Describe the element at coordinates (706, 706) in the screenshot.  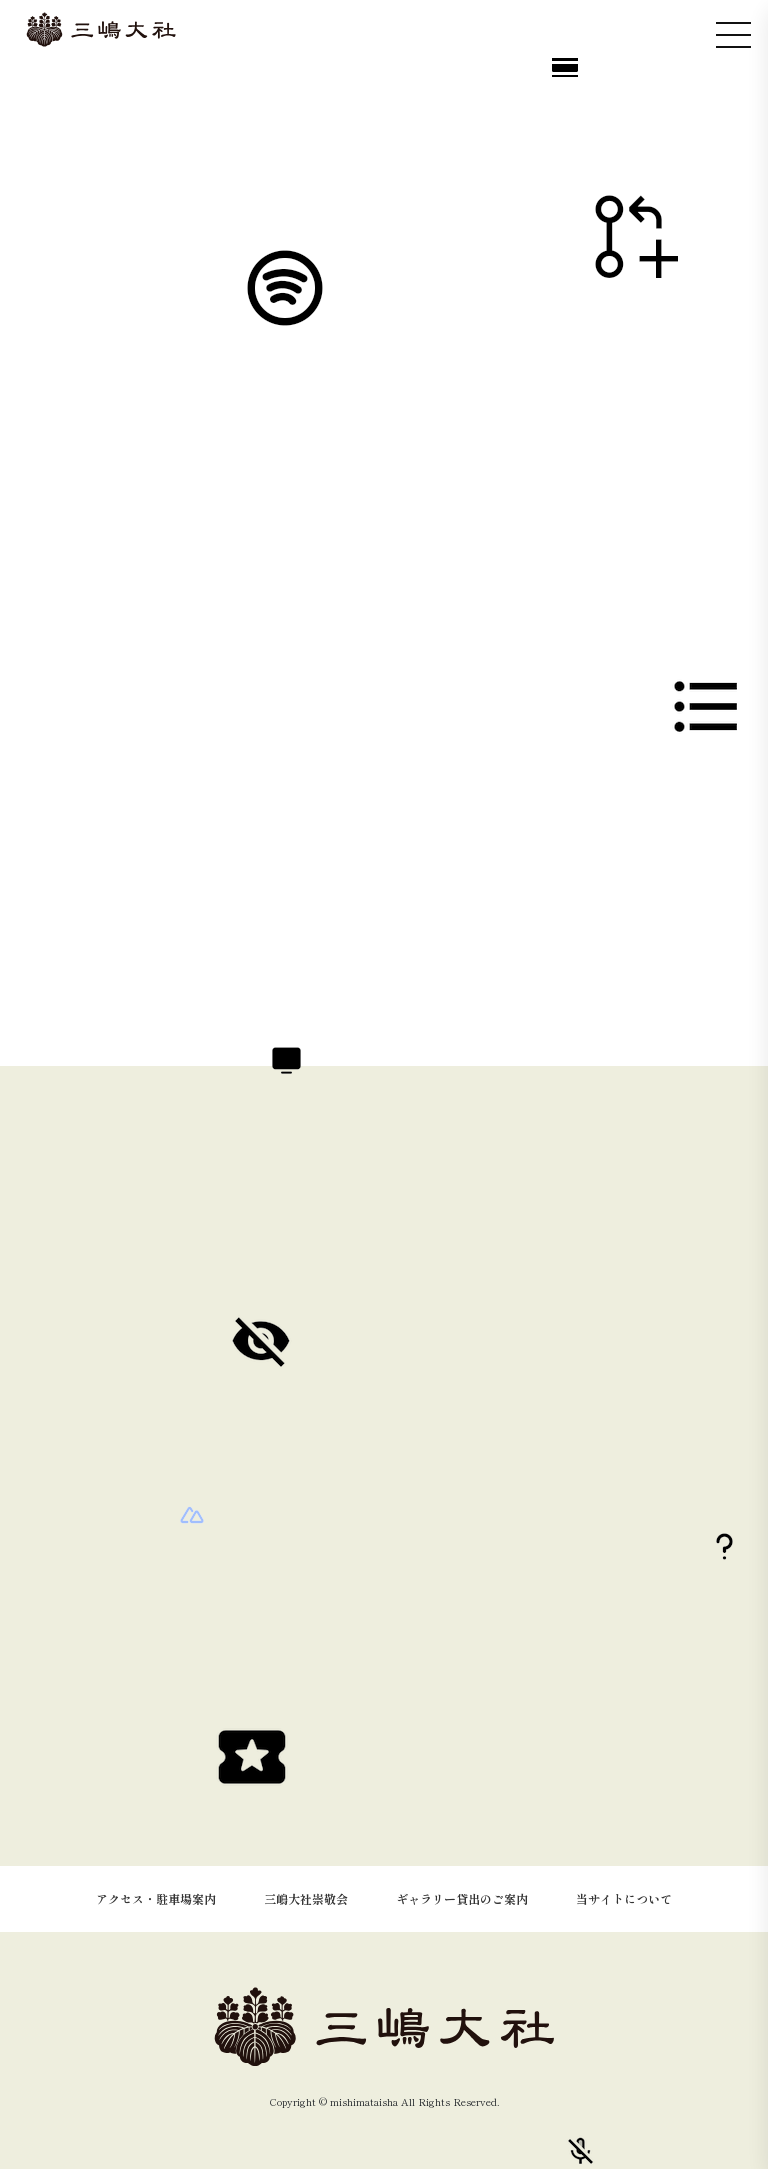
I see `view items in a bulleted list format` at that location.